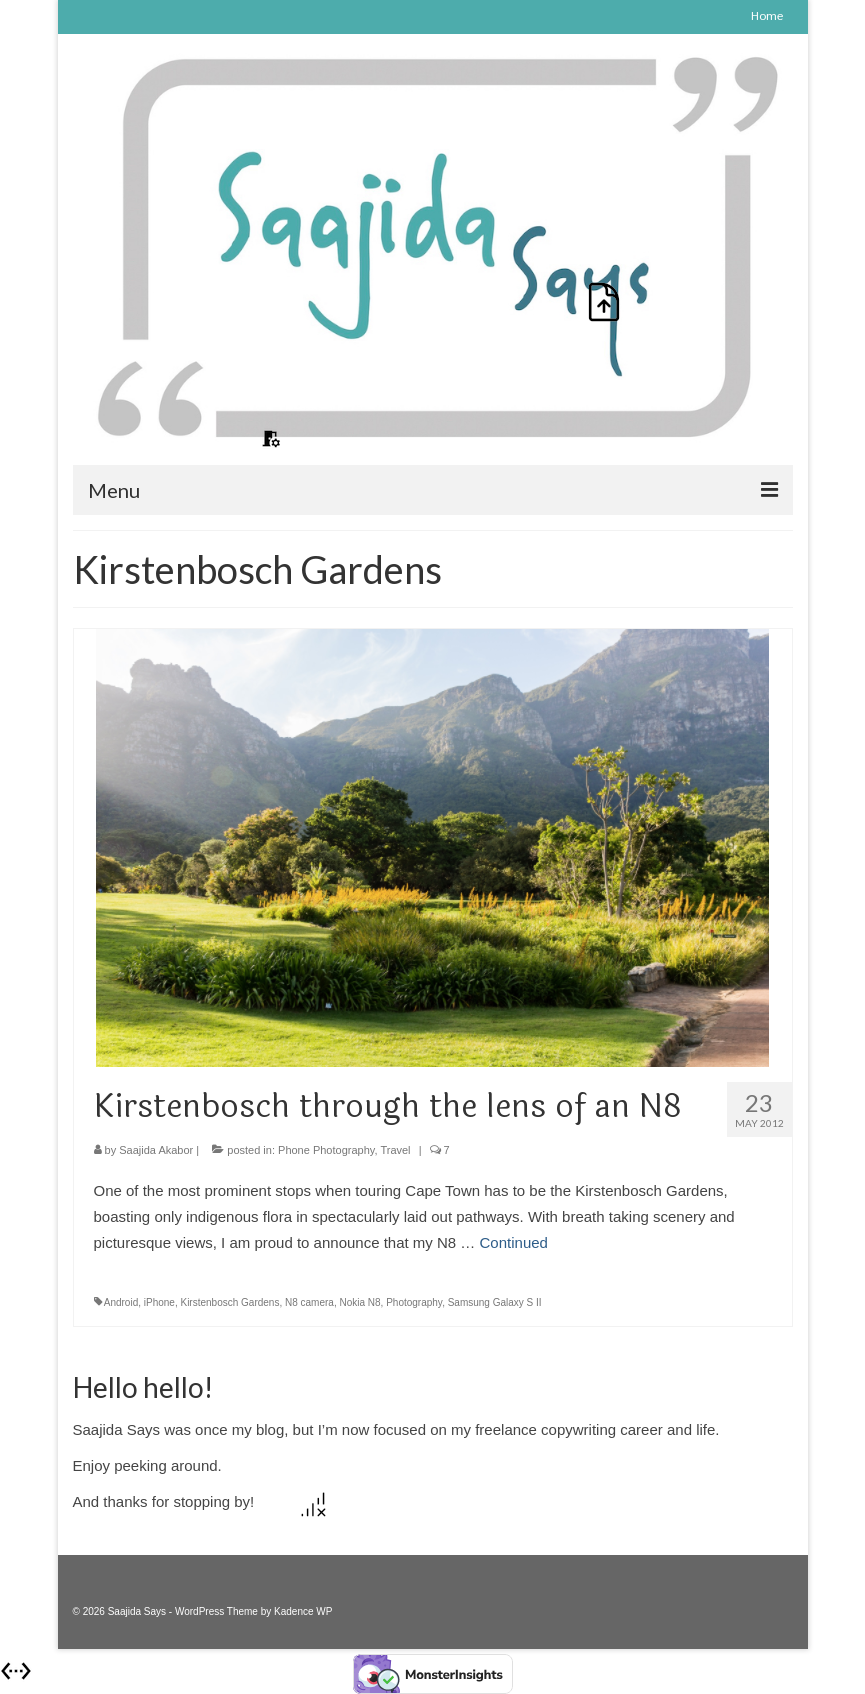 The image size is (865, 1694). What do you see at coordinates (314, 1506) in the screenshot?
I see `no cellular signal available` at bounding box center [314, 1506].